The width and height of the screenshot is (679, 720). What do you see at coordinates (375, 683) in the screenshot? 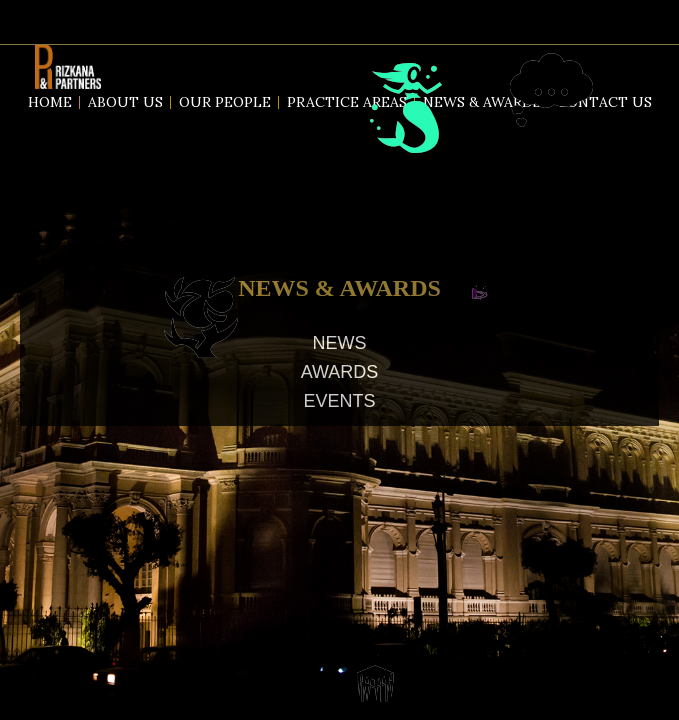
I see `indicates a frozen or locked item in gameplay` at bounding box center [375, 683].